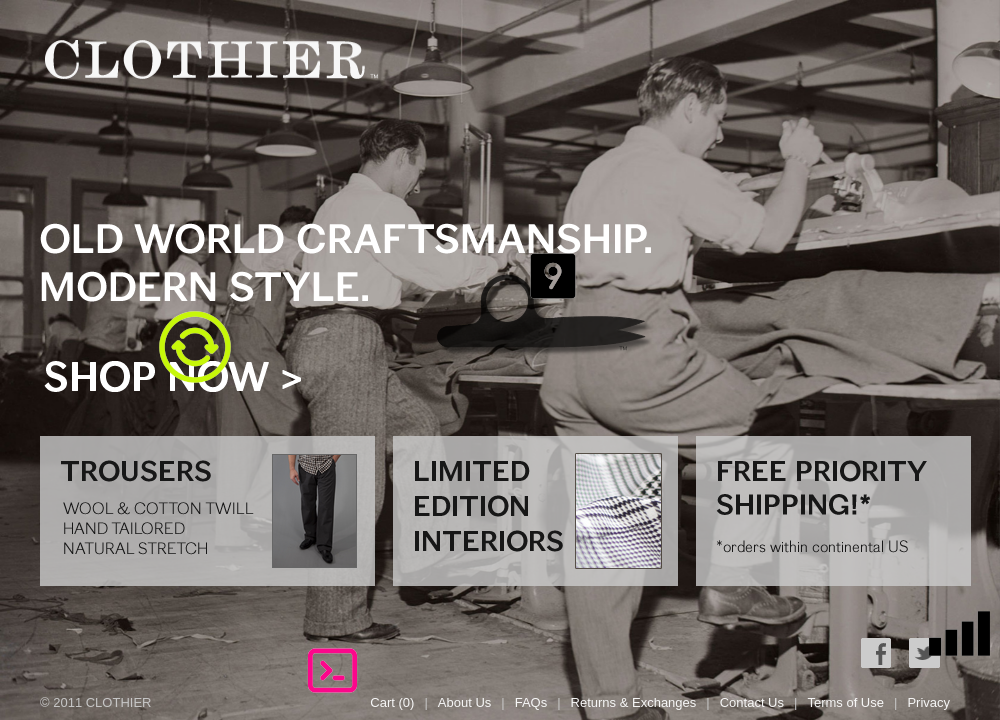  Describe the element at coordinates (195, 347) in the screenshot. I see `sync data with cloud or server` at that location.